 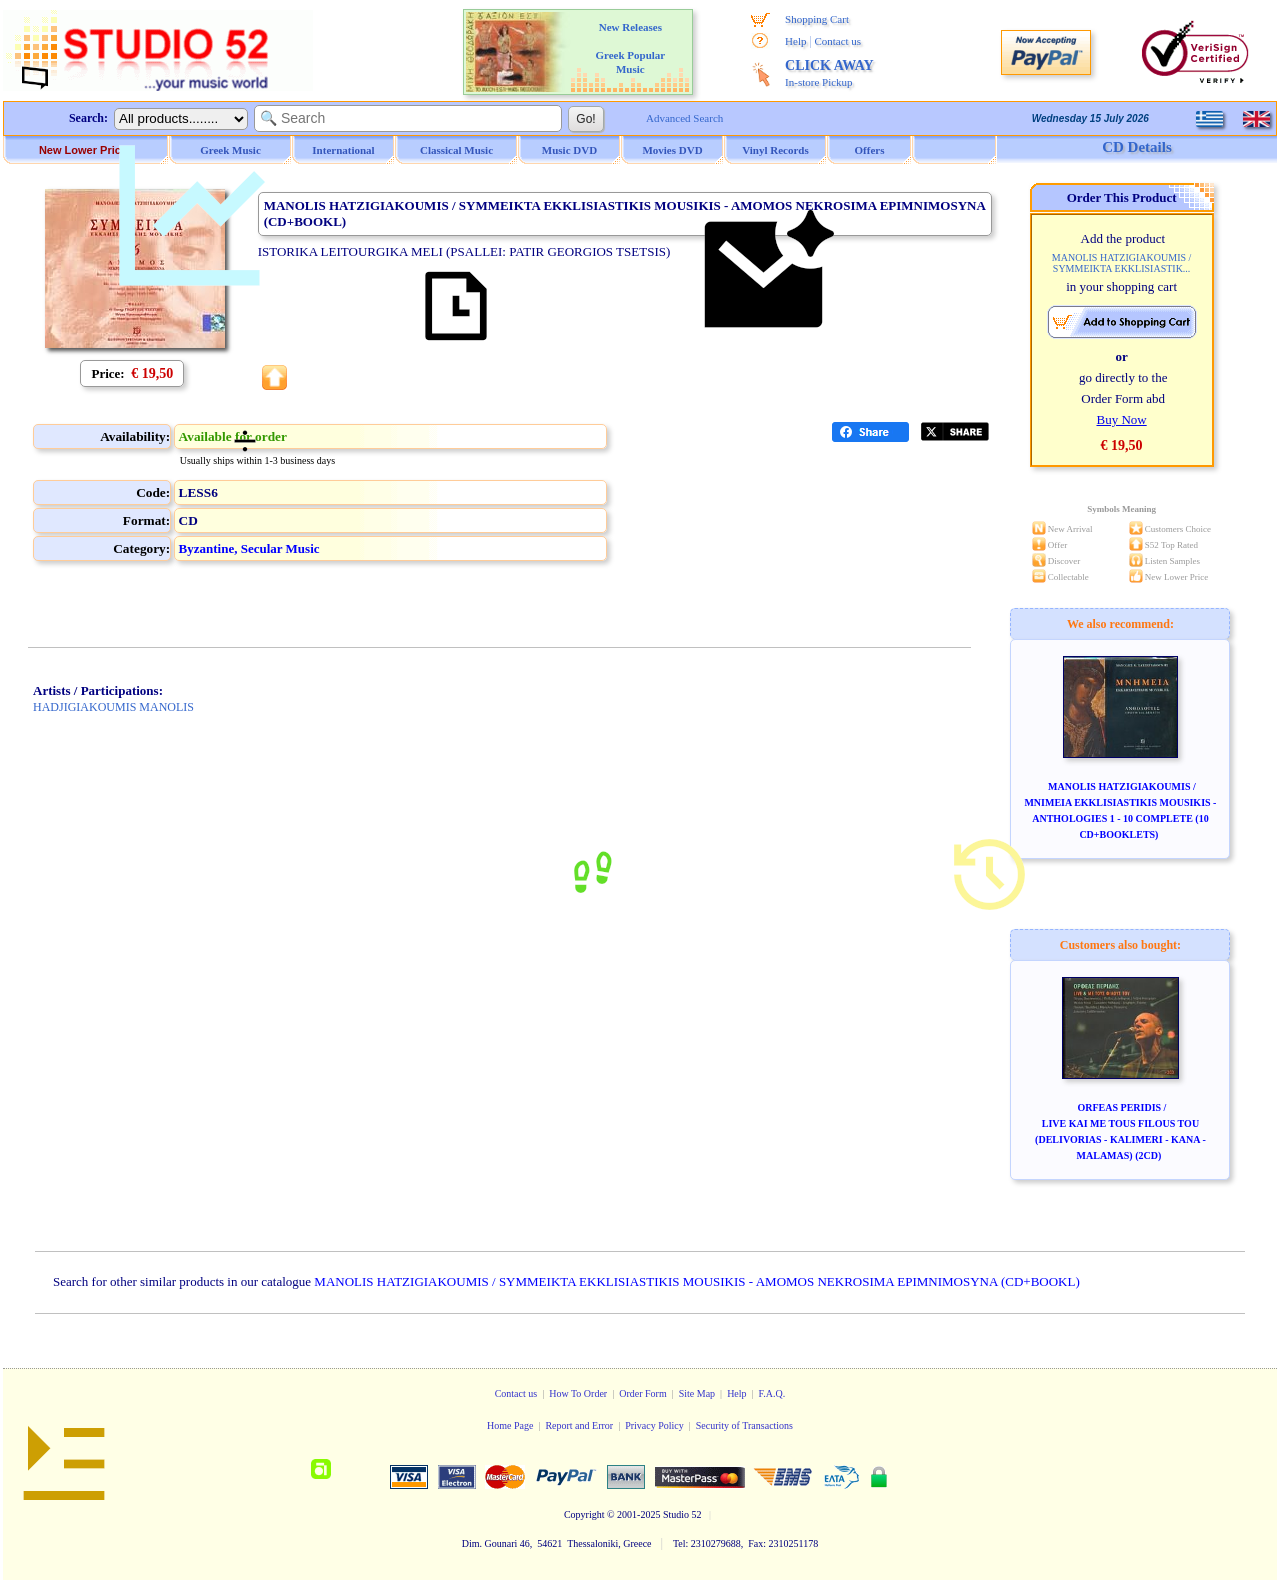 I want to click on access AI-powered email features, so click(x=763, y=274).